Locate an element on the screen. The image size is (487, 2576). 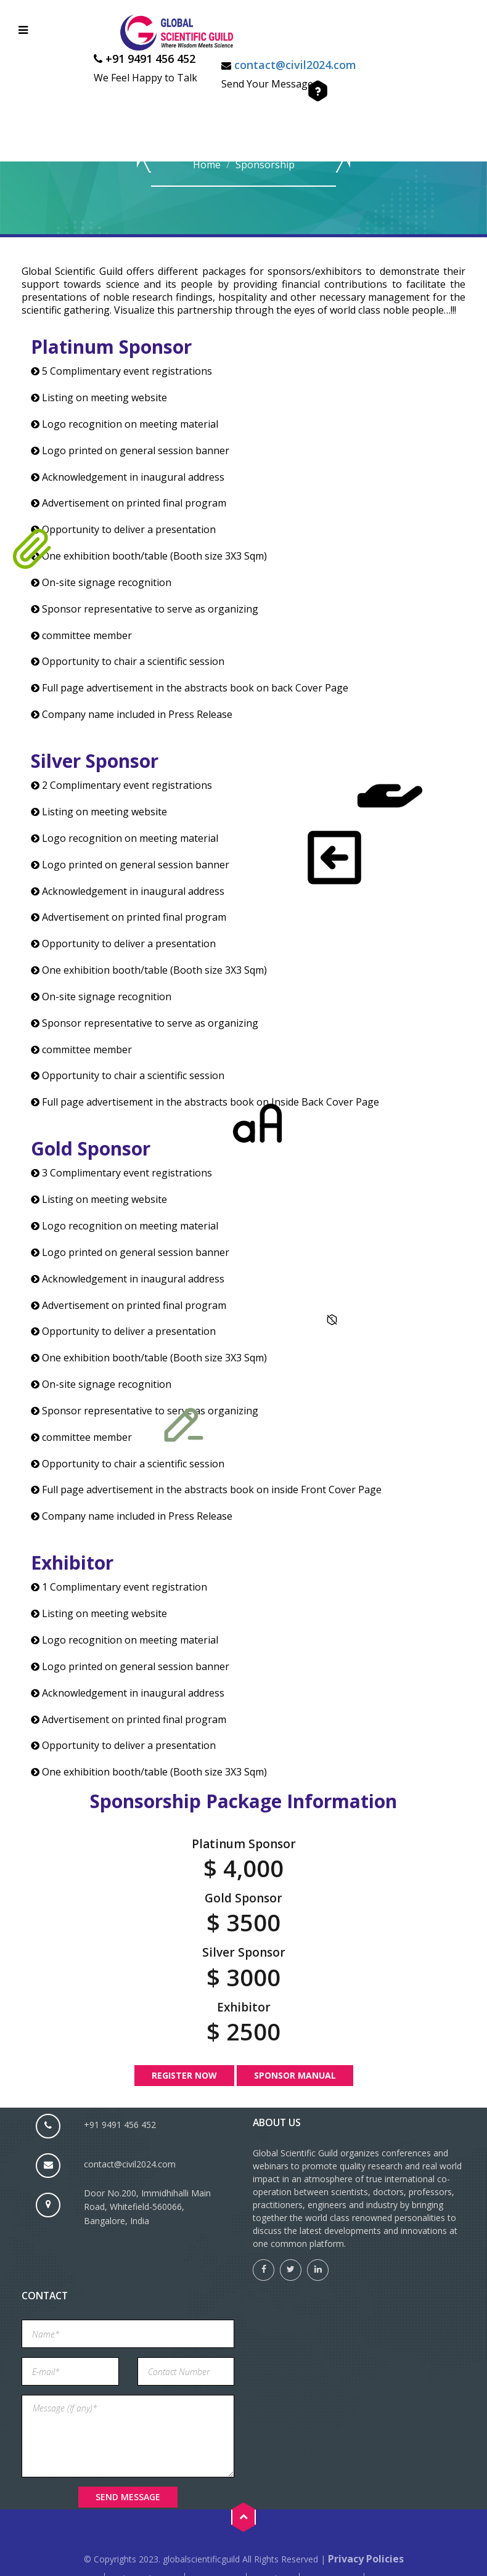
go back to the previous screen is located at coordinates (334, 857).